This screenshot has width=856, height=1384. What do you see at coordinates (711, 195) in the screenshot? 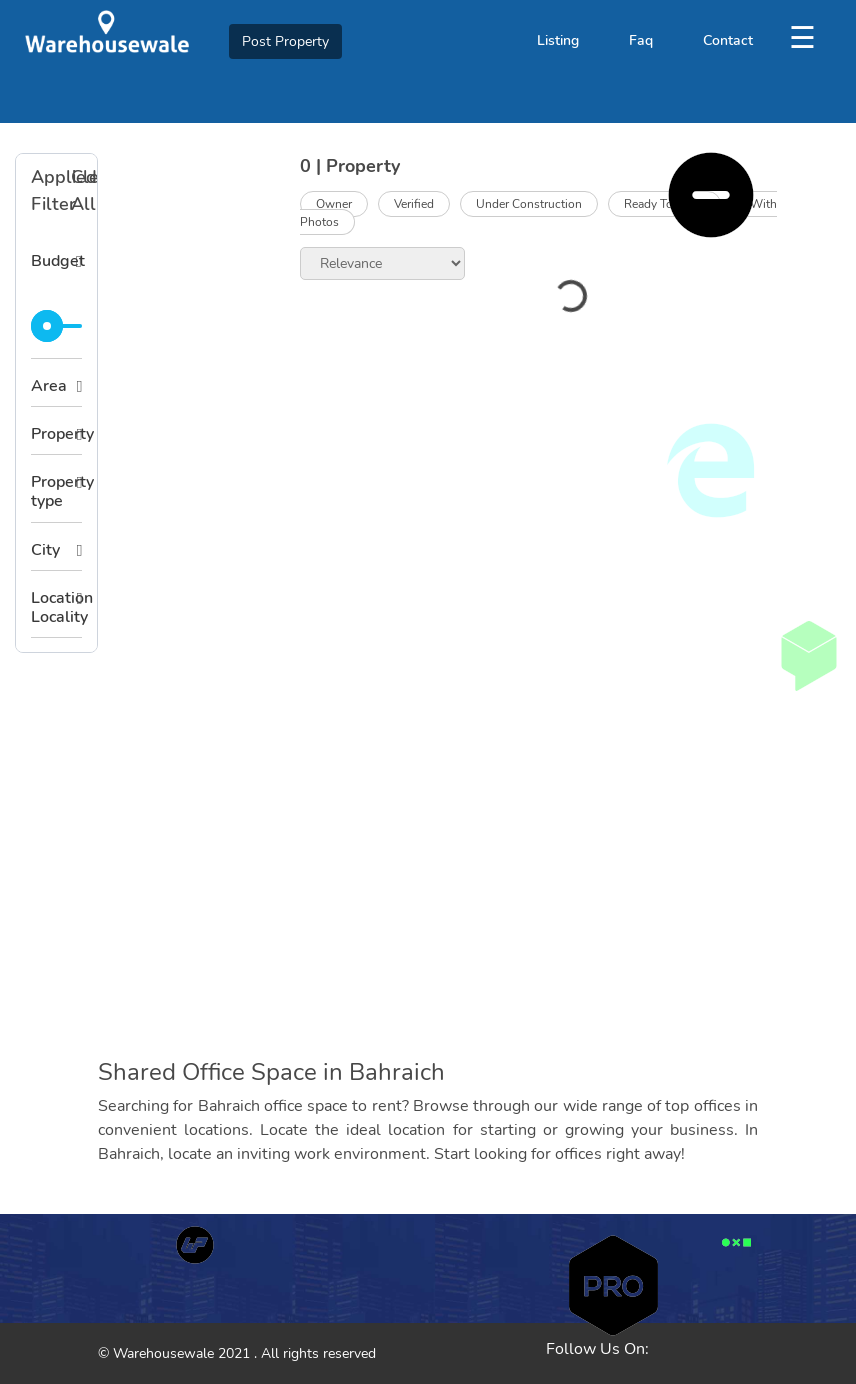
I see `remove an item from a list` at bounding box center [711, 195].